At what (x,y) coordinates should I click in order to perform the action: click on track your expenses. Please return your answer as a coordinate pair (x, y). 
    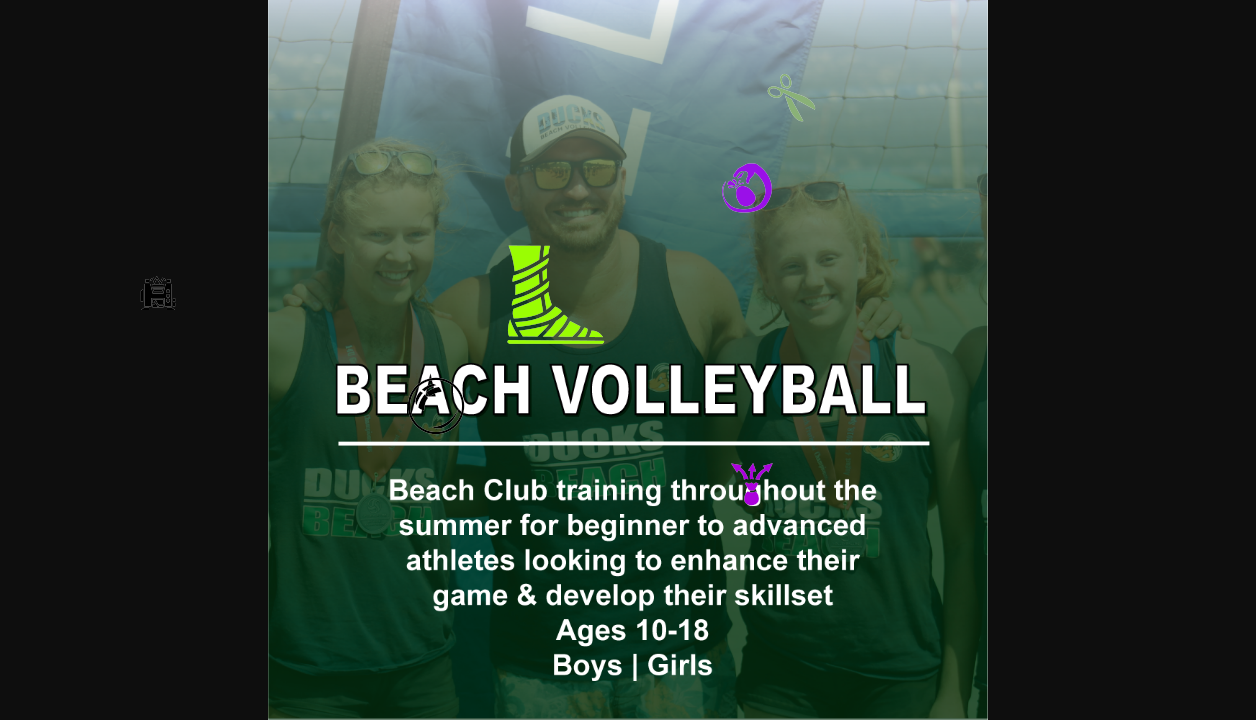
    Looking at the image, I should click on (752, 484).